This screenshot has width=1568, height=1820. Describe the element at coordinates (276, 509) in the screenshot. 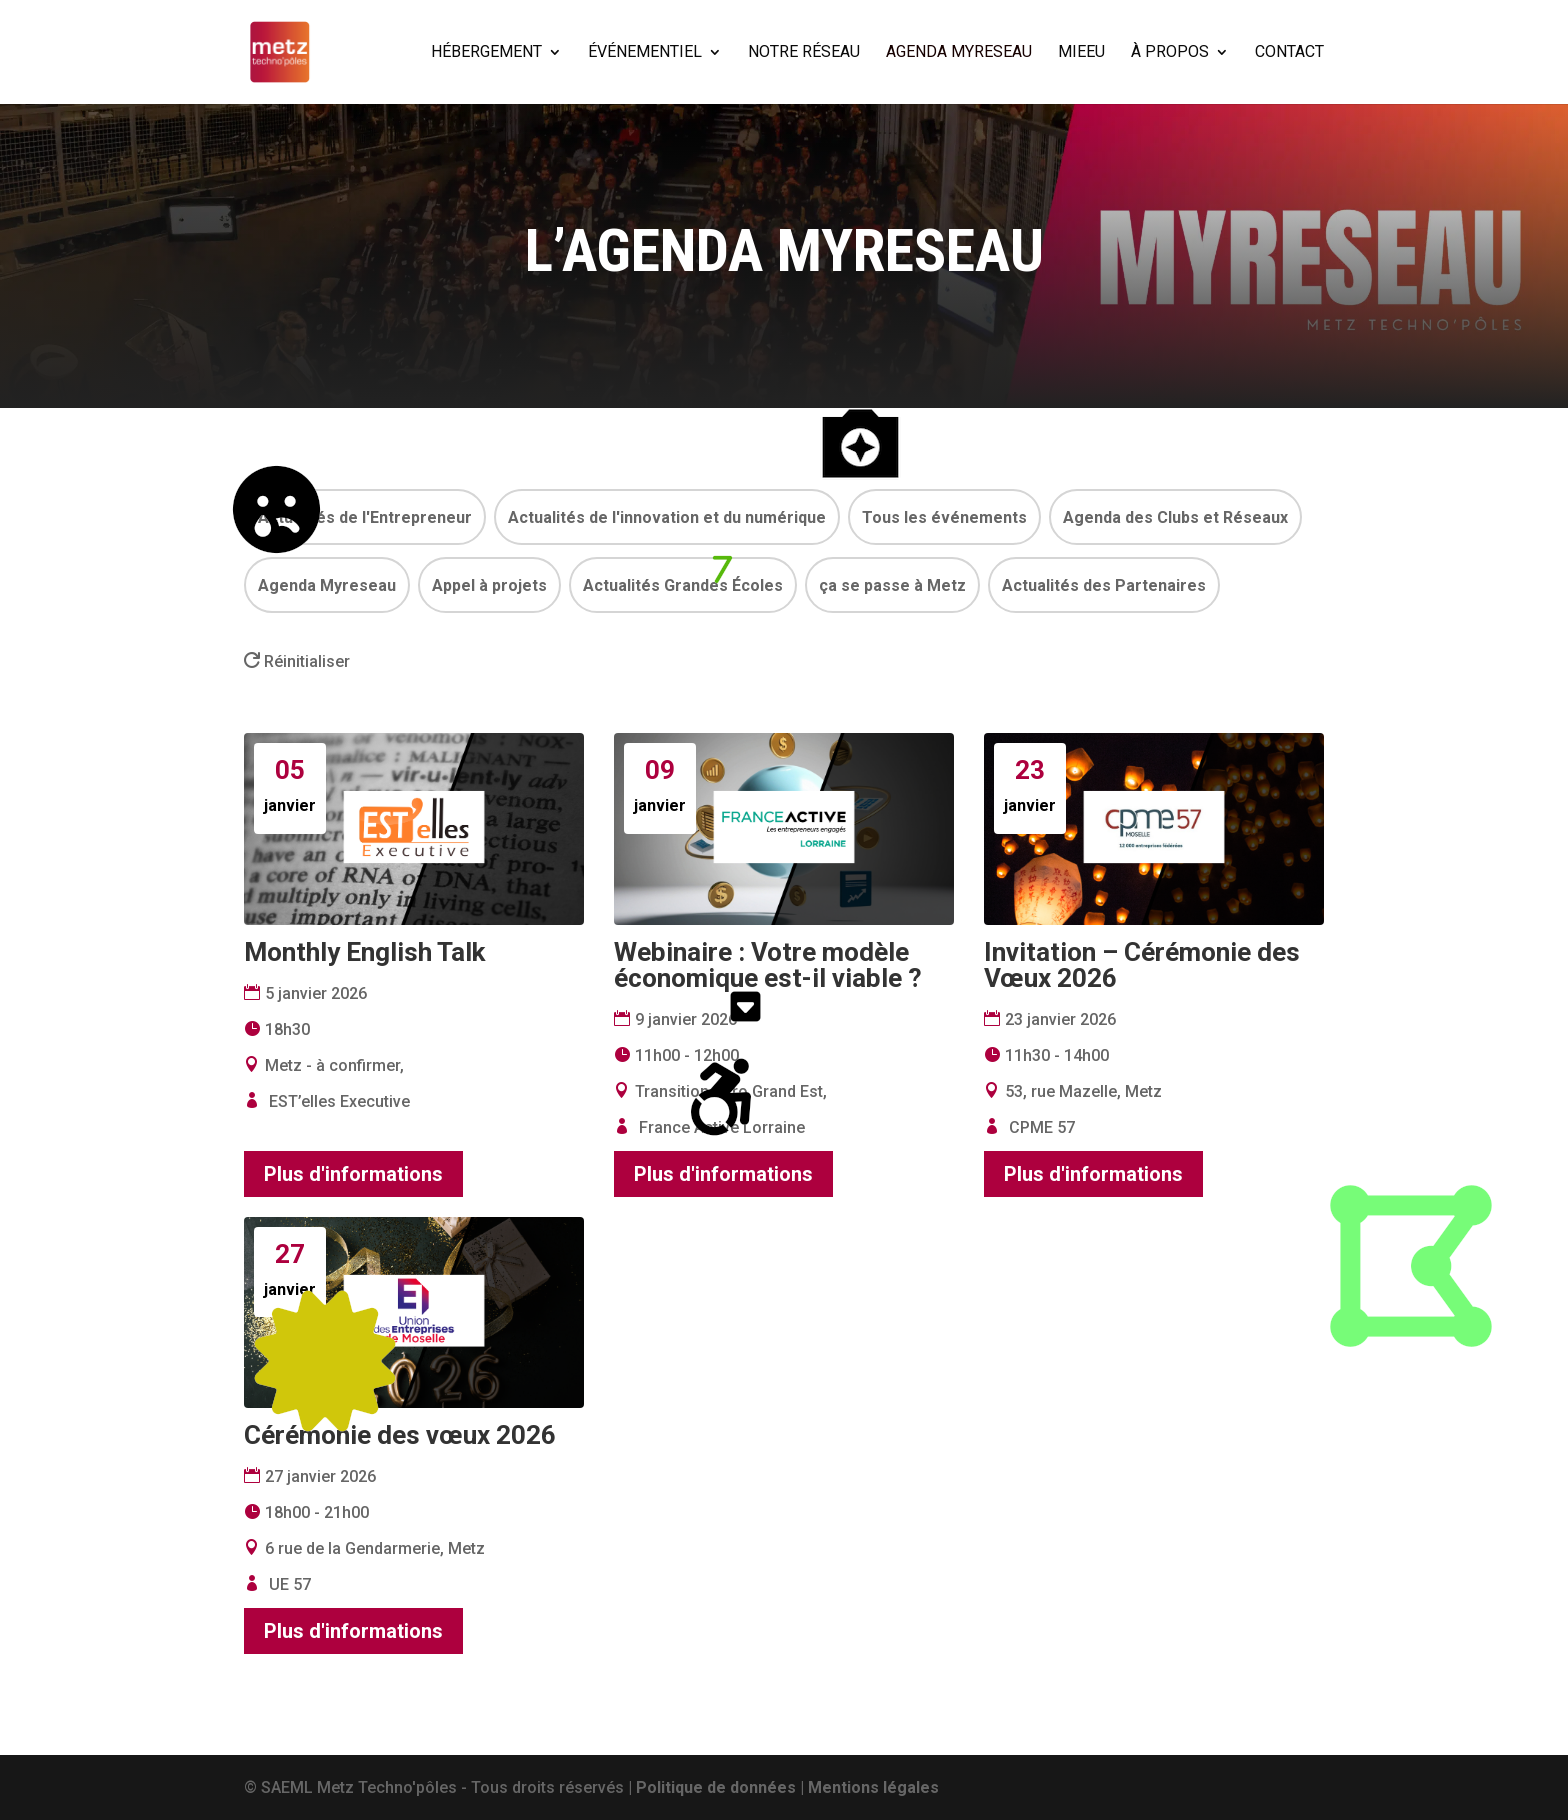

I see `indicates an error or failed action` at that location.